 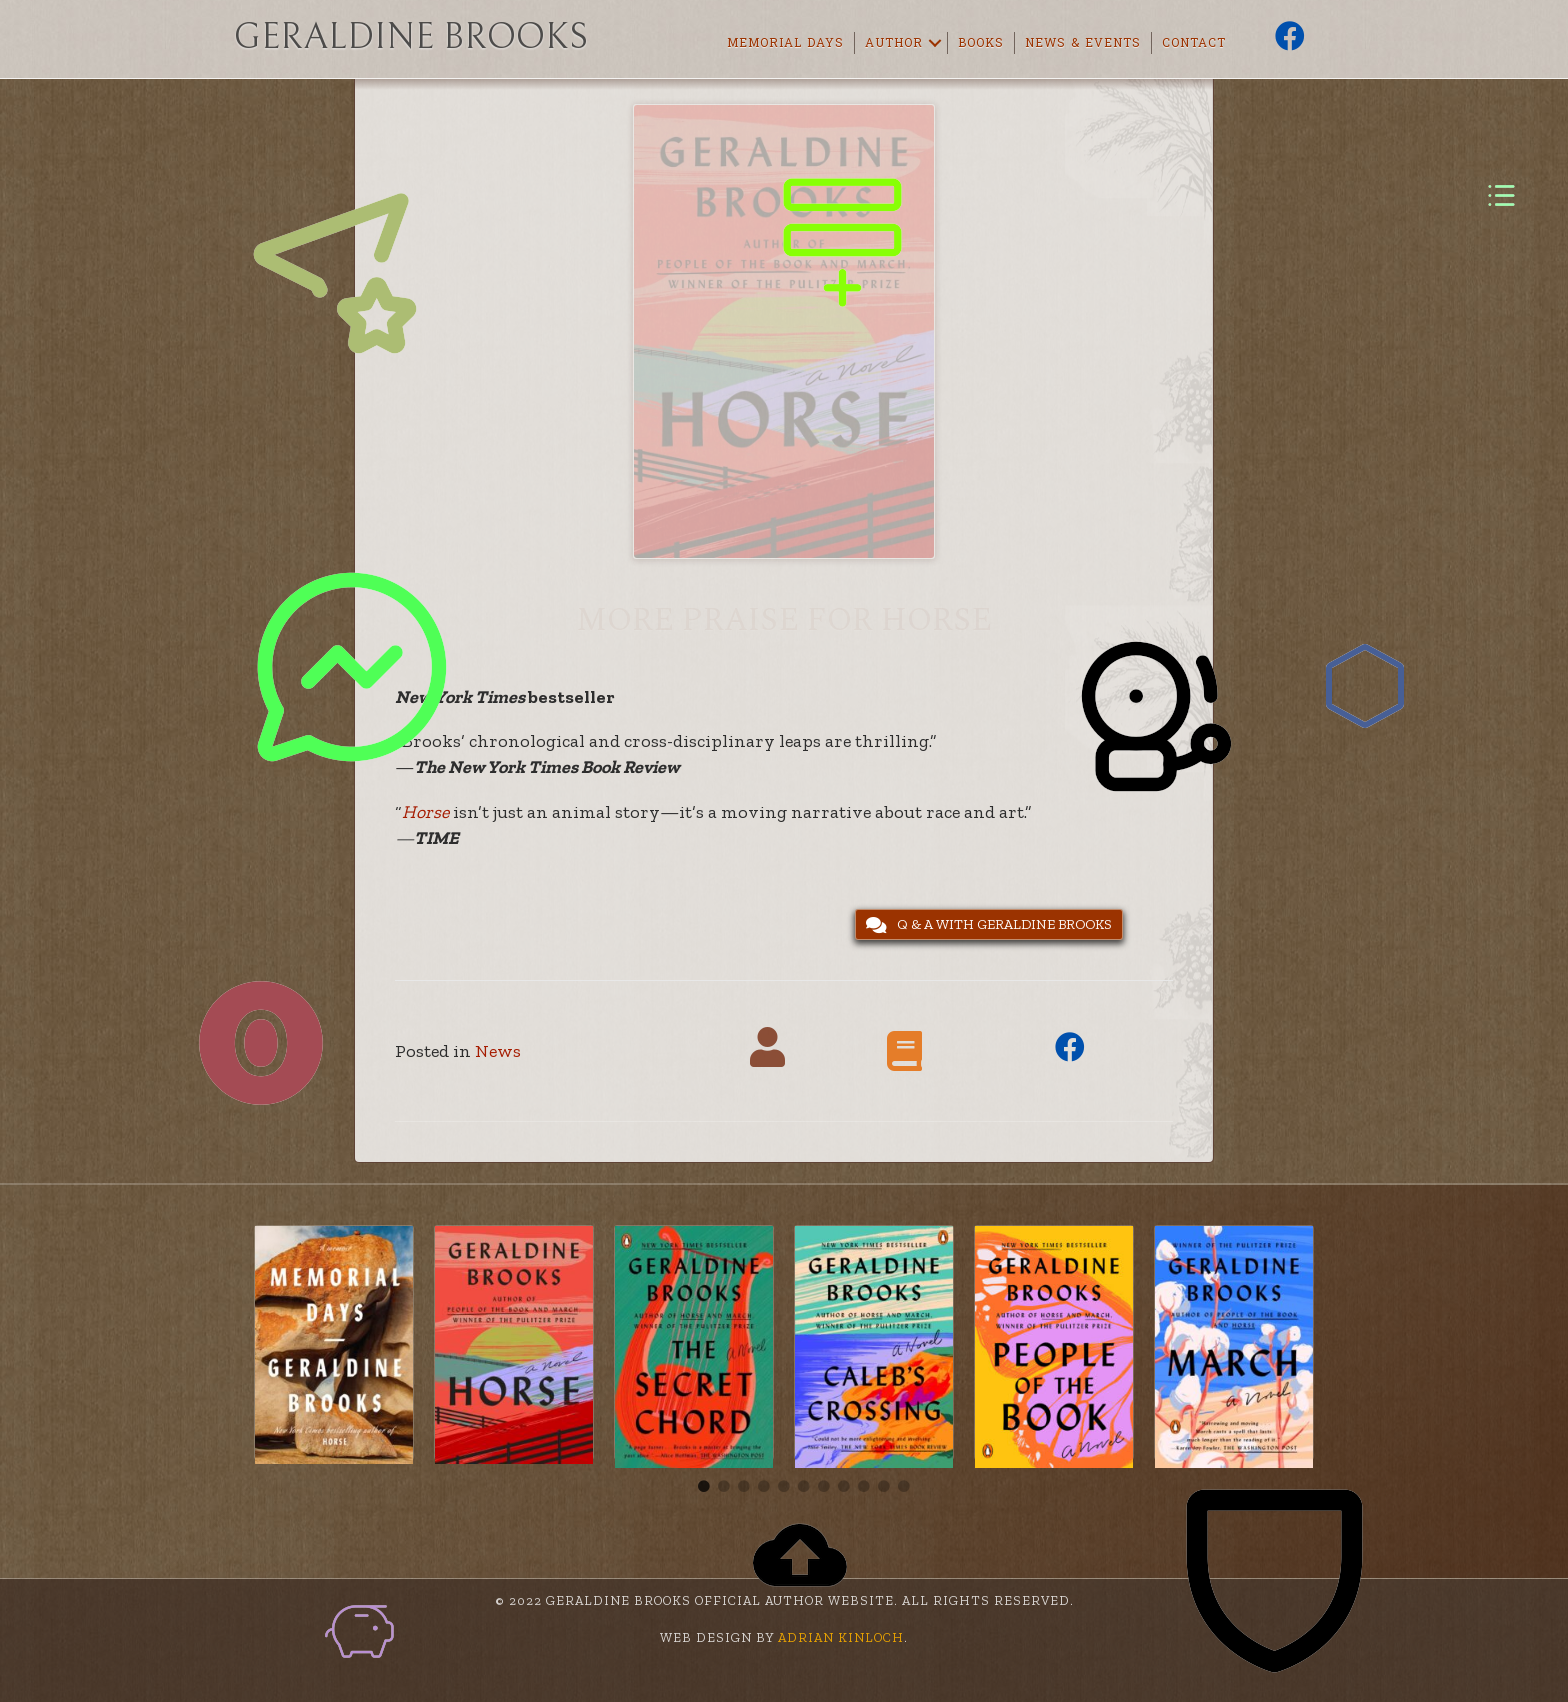 I want to click on mark a location as favorite, so click(x=332, y=269).